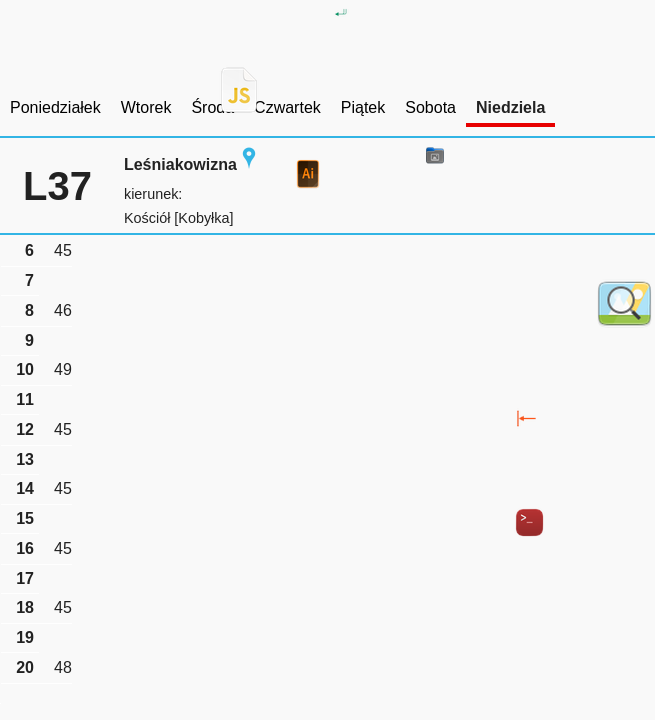 This screenshot has width=655, height=720. Describe the element at coordinates (624, 303) in the screenshot. I see `open image viewer application` at that location.